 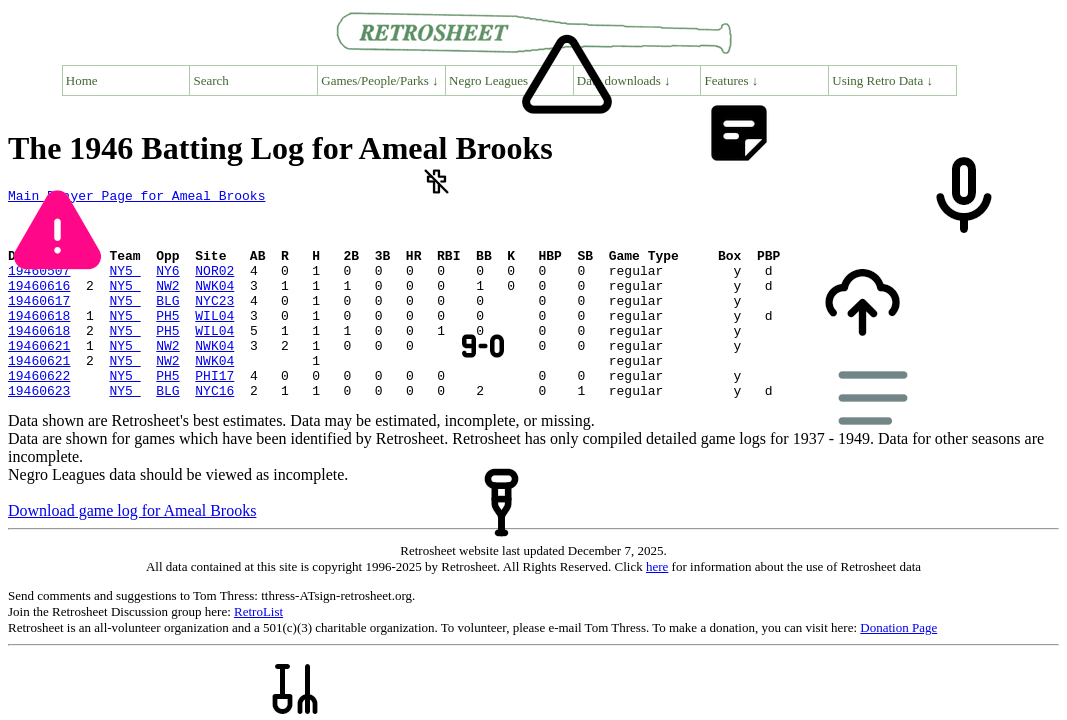 What do you see at coordinates (501, 502) in the screenshot?
I see `indicates accessibility or mobility assistance options` at bounding box center [501, 502].